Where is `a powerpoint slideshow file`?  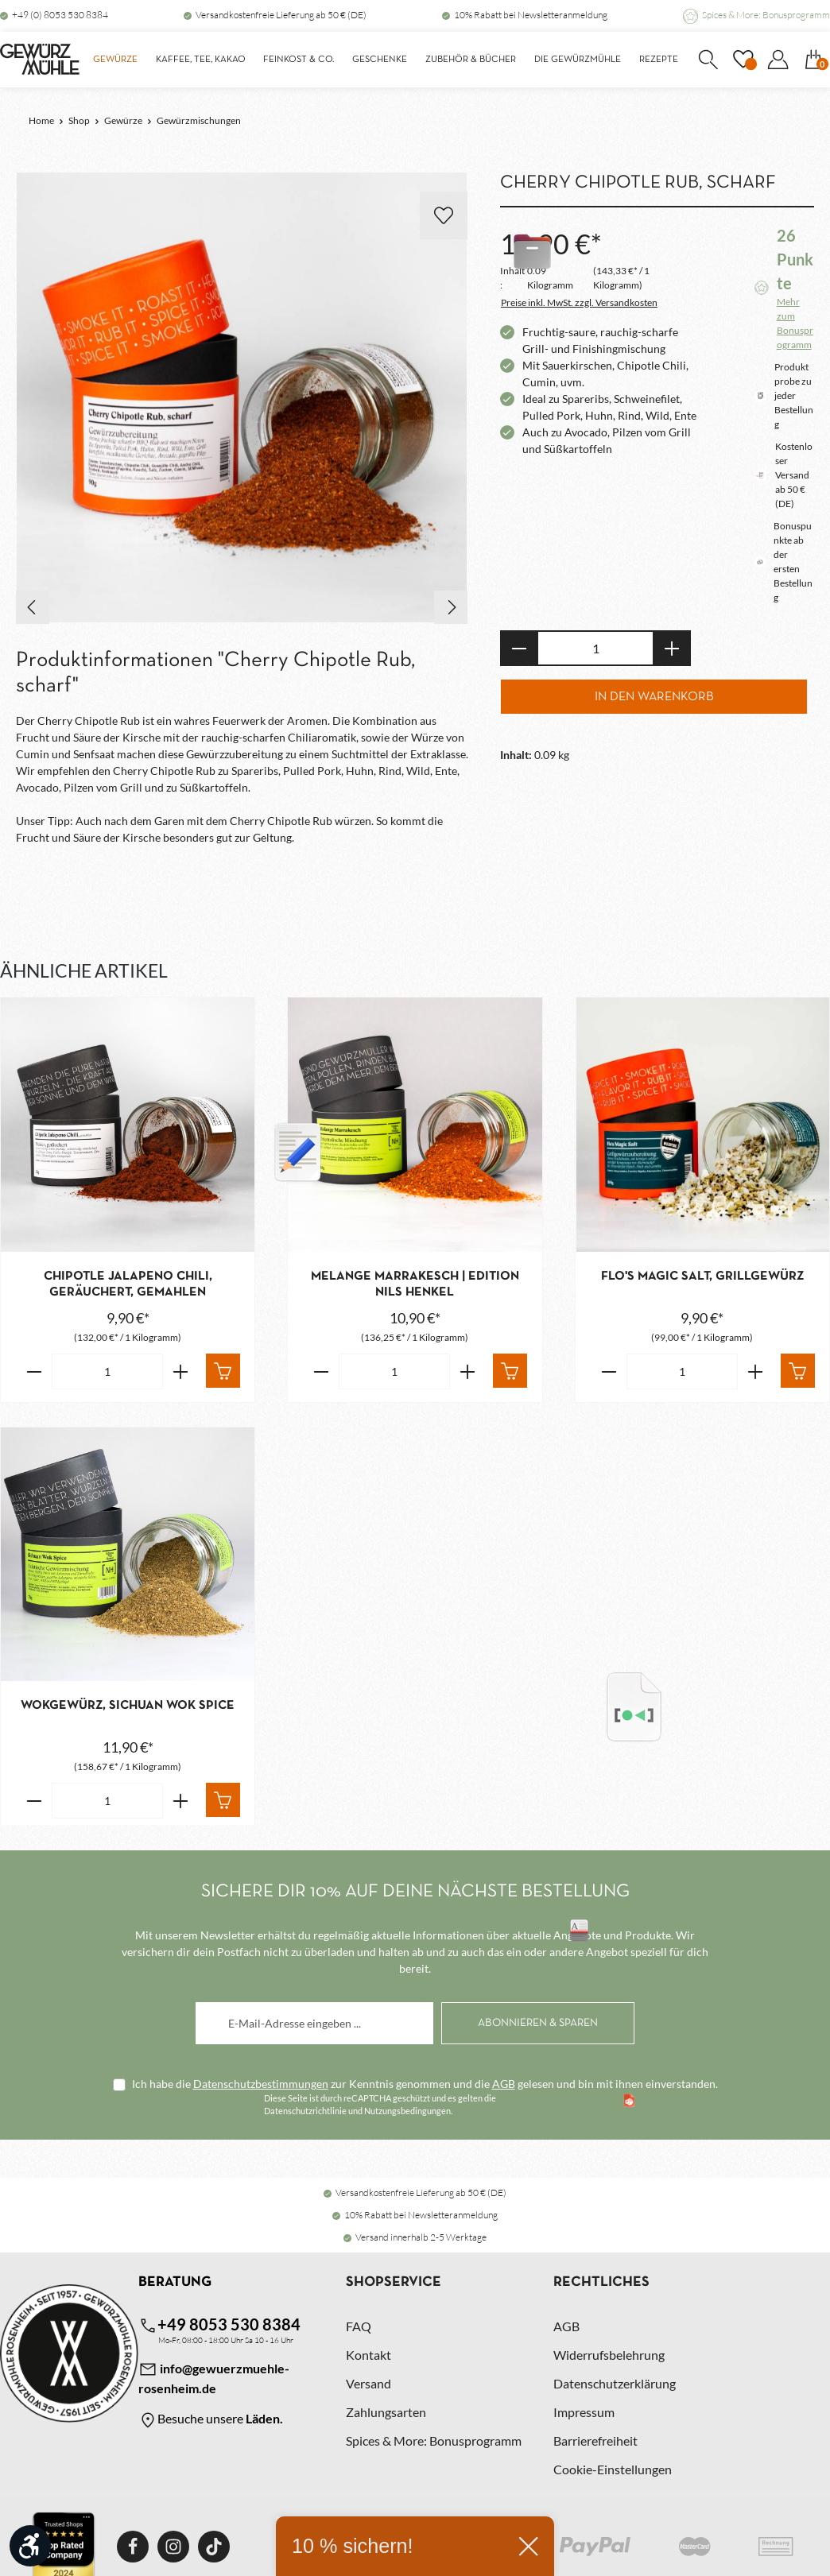
a powerpoint slideshow file is located at coordinates (629, 2100).